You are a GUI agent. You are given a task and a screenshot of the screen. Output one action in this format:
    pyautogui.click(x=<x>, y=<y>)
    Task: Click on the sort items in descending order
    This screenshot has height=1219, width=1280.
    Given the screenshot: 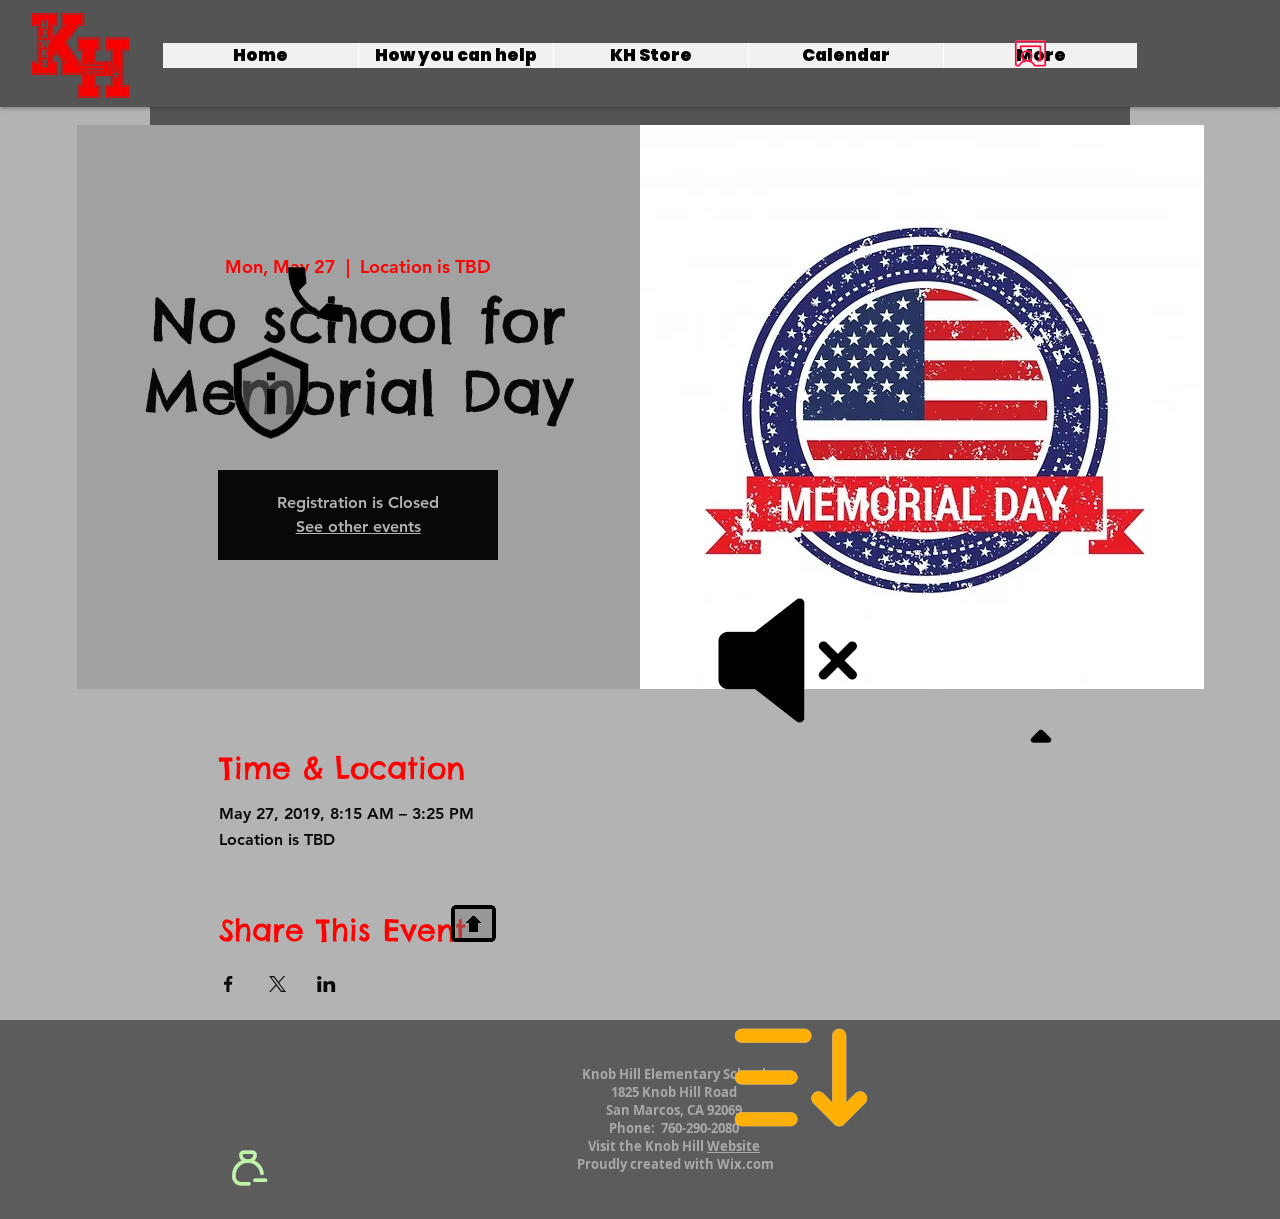 What is the action you would take?
    pyautogui.click(x=797, y=1077)
    